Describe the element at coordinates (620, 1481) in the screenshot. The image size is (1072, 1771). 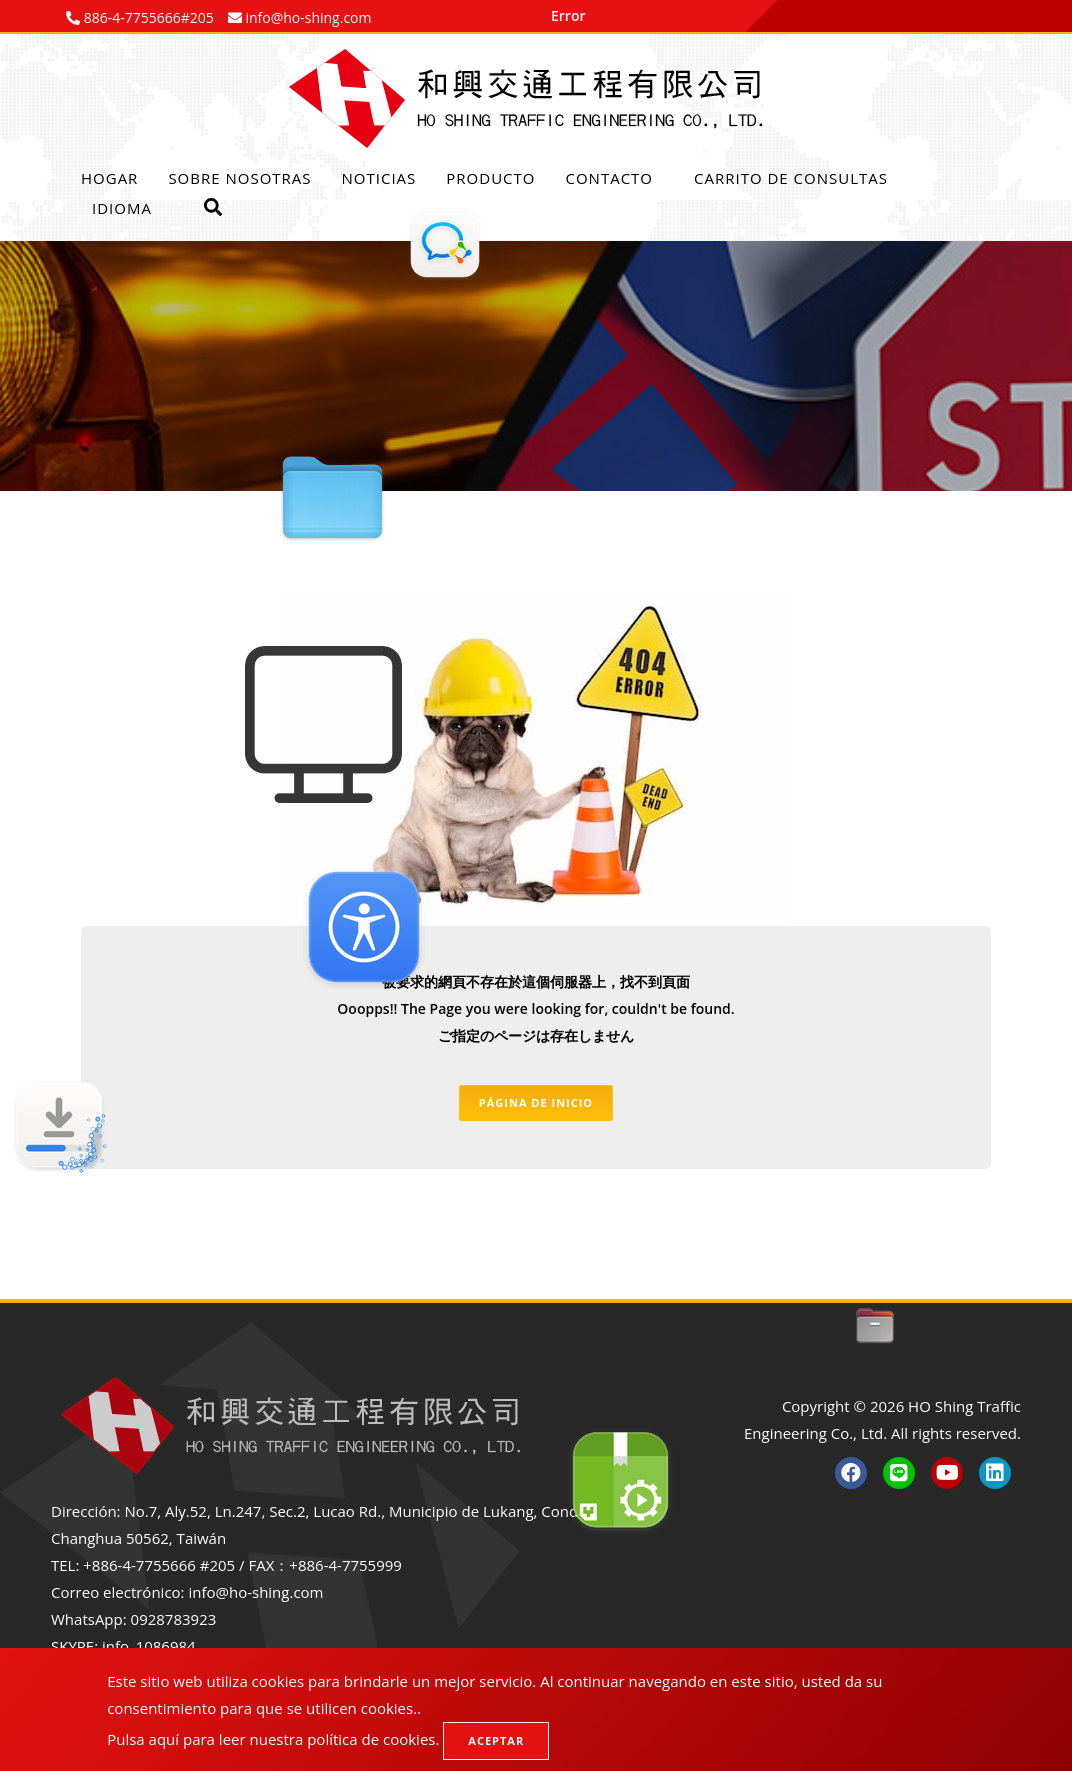
I see `manage software packages and installations` at that location.